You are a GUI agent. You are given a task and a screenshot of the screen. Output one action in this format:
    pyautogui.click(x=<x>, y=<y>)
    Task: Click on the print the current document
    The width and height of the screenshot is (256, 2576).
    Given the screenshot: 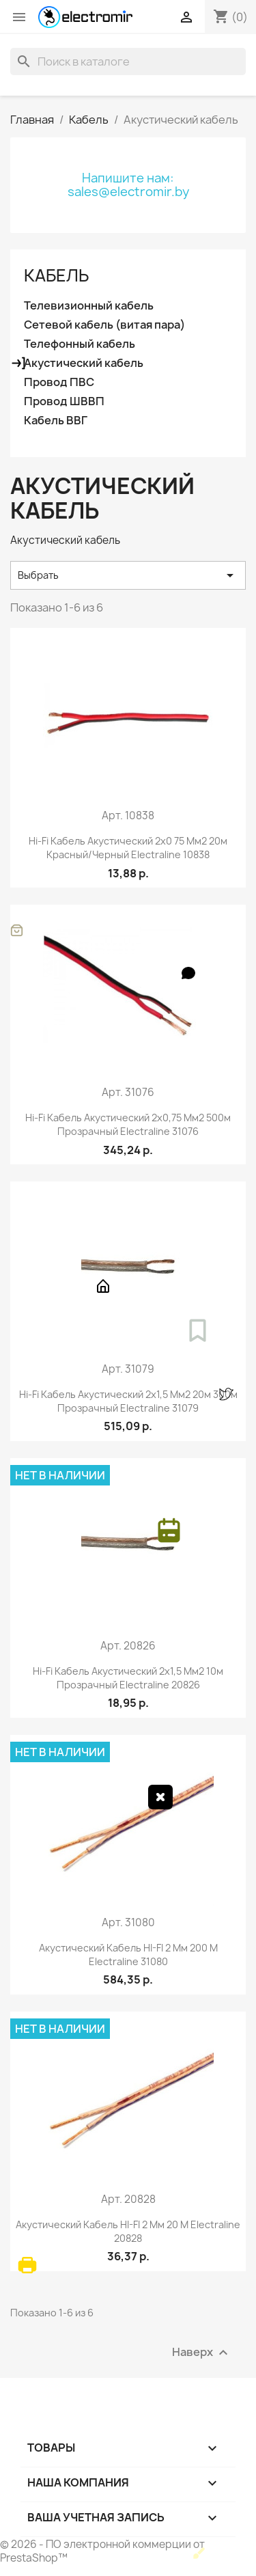 What is the action you would take?
    pyautogui.click(x=27, y=2265)
    